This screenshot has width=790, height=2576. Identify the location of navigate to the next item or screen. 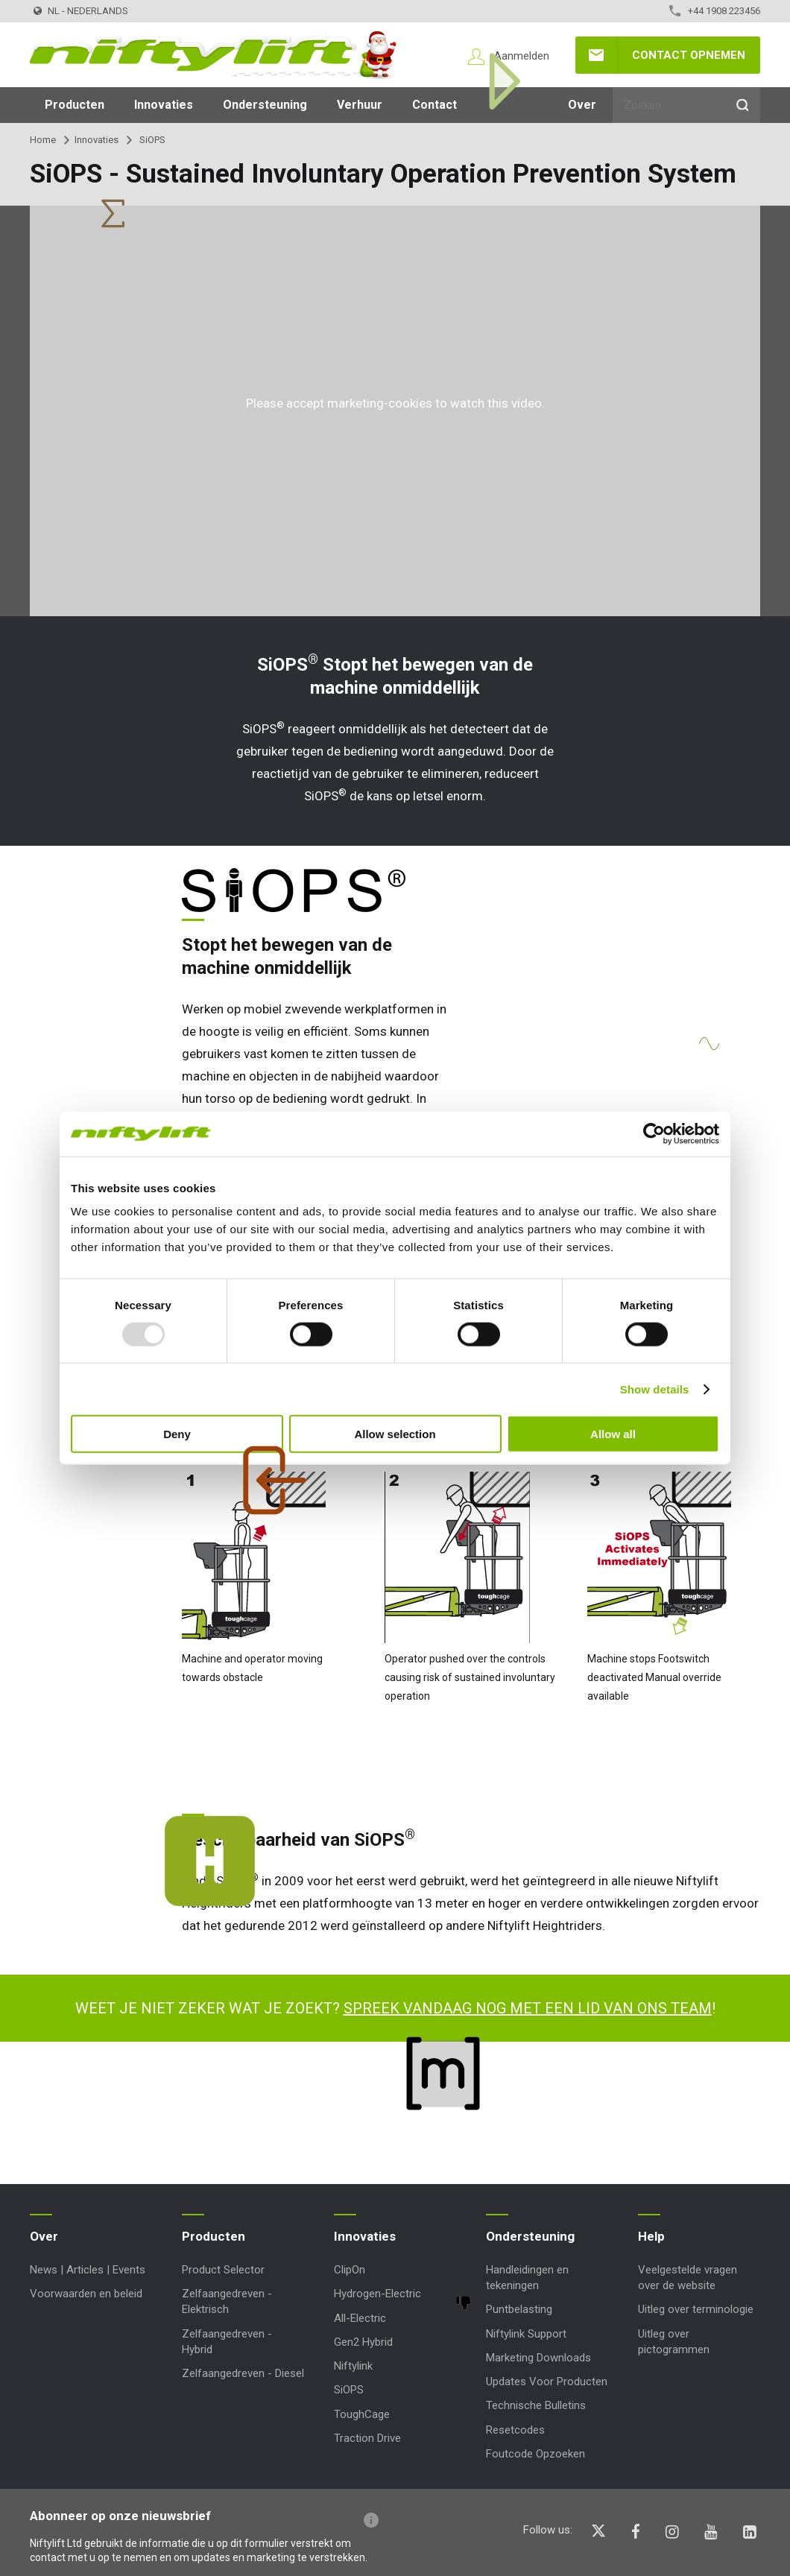
(502, 81).